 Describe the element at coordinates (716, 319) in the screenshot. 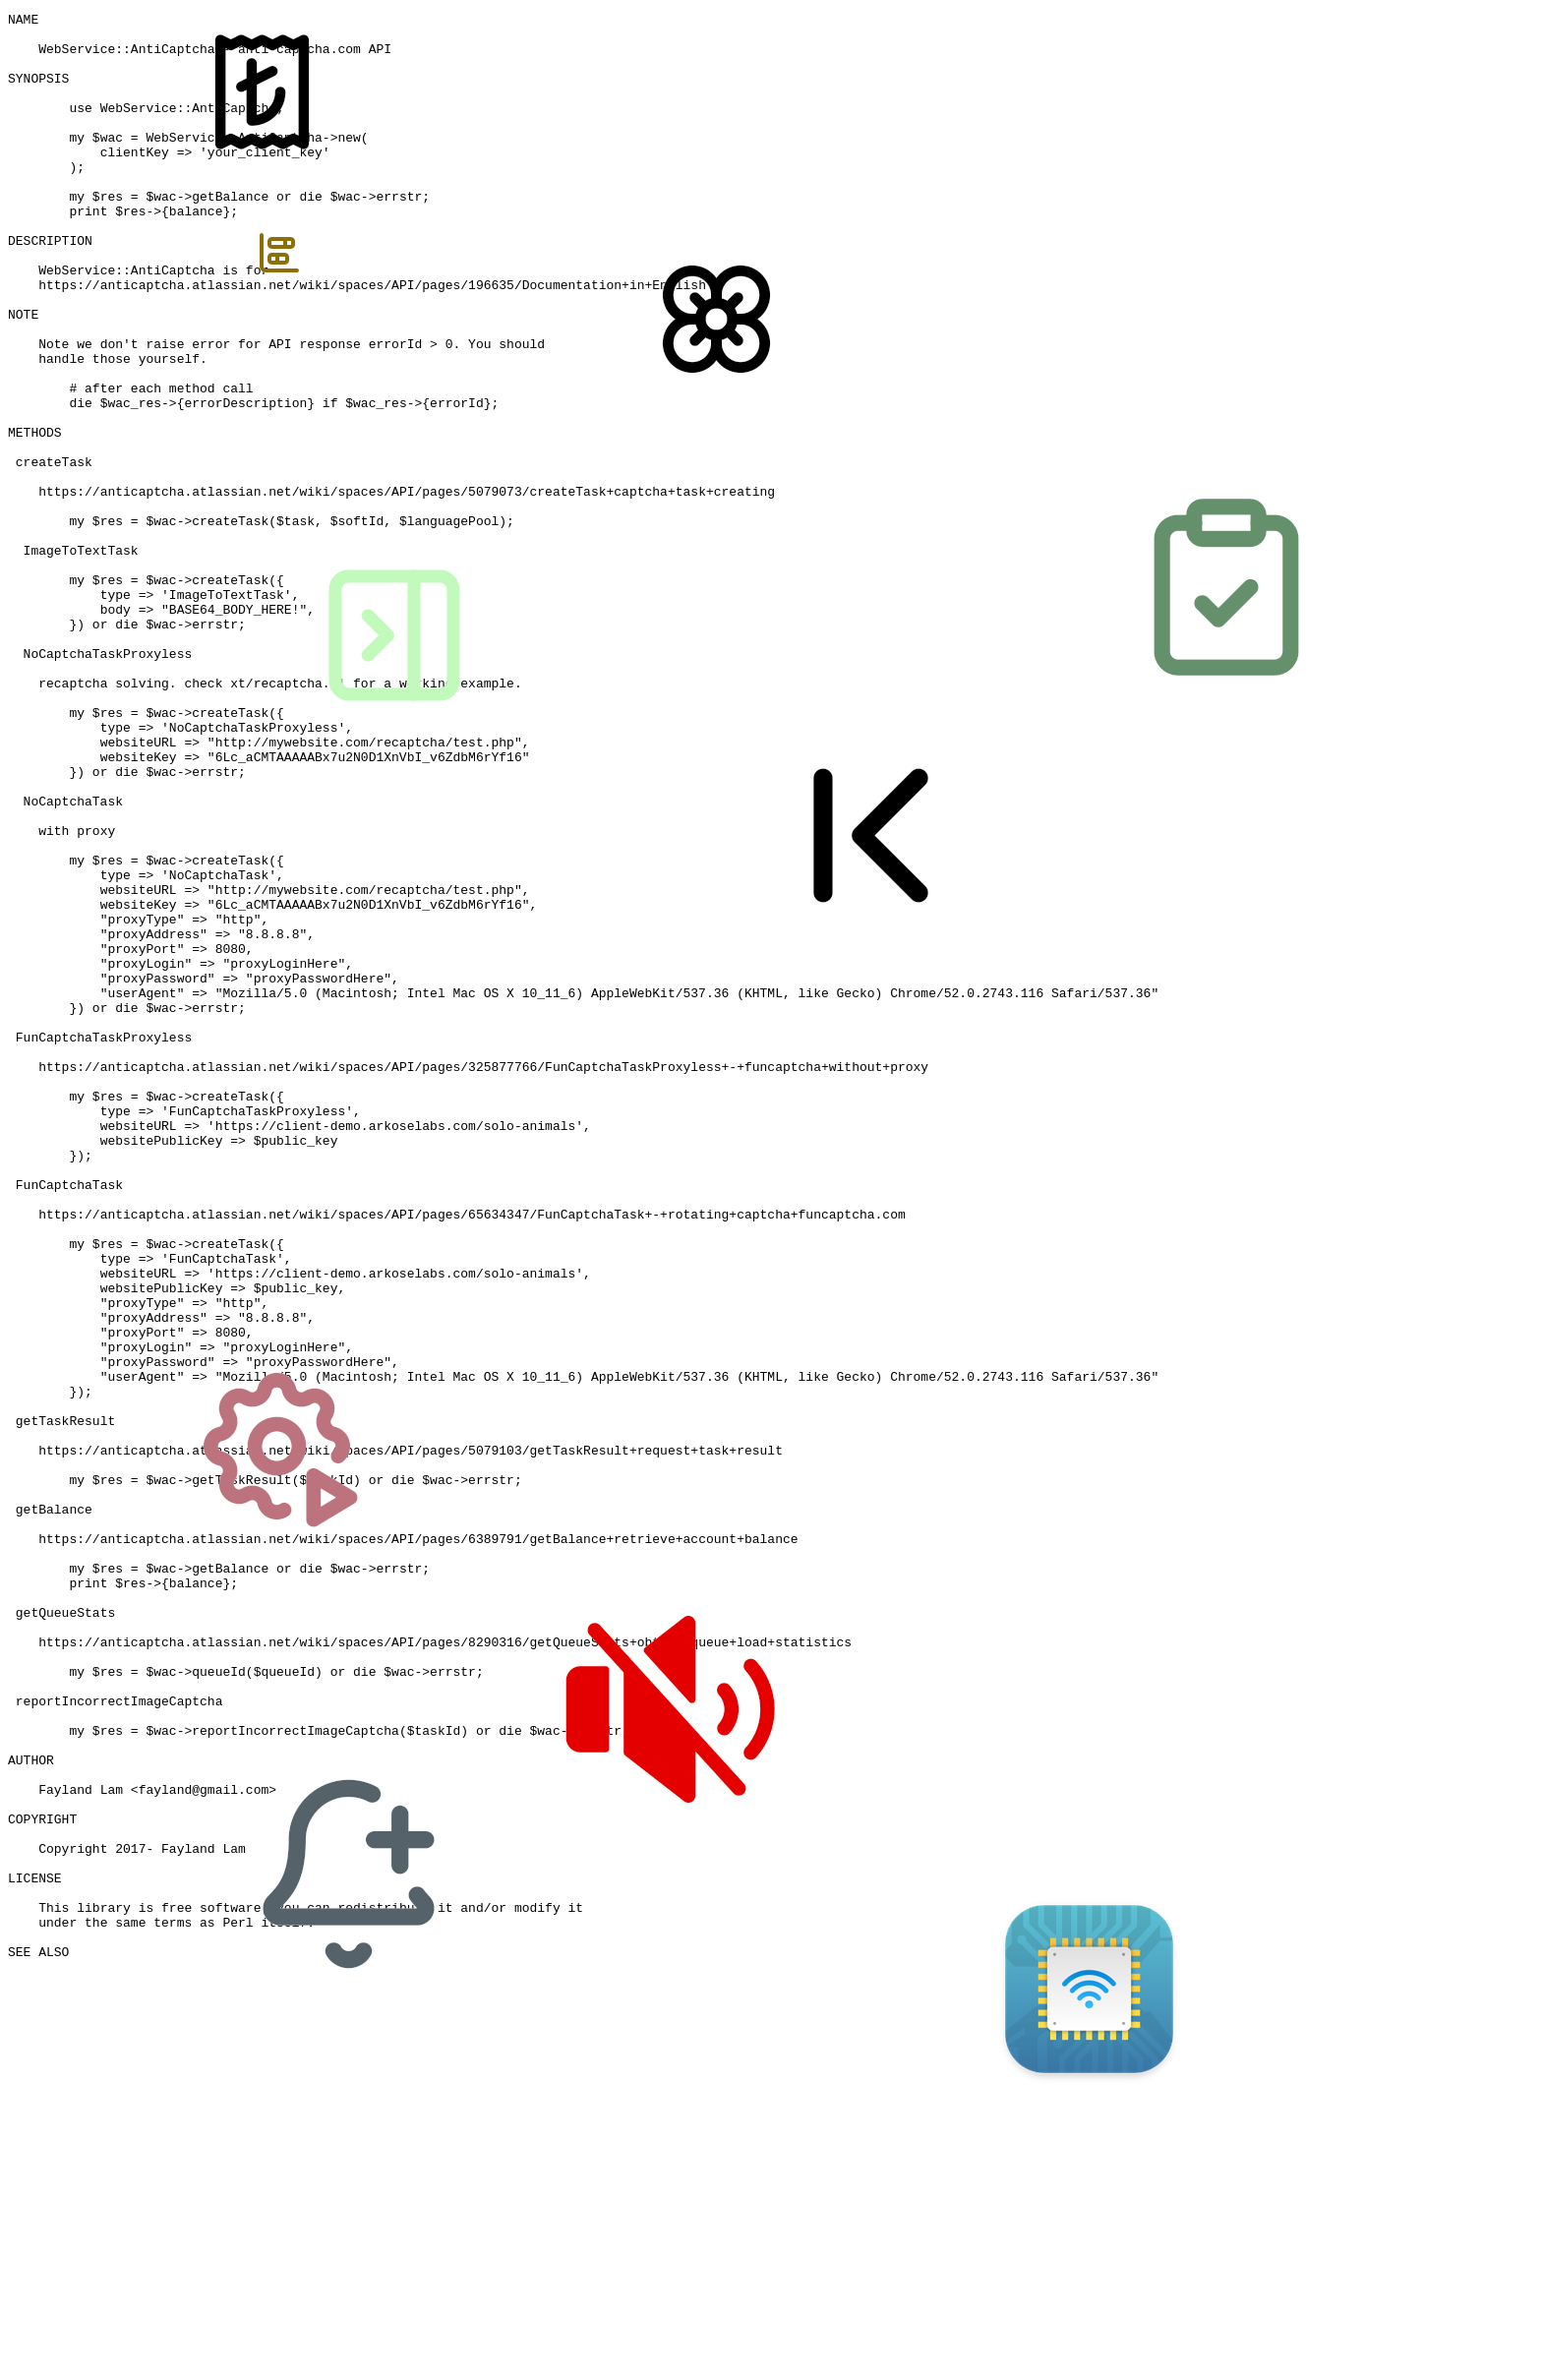

I see `access nature or garden-related content` at that location.